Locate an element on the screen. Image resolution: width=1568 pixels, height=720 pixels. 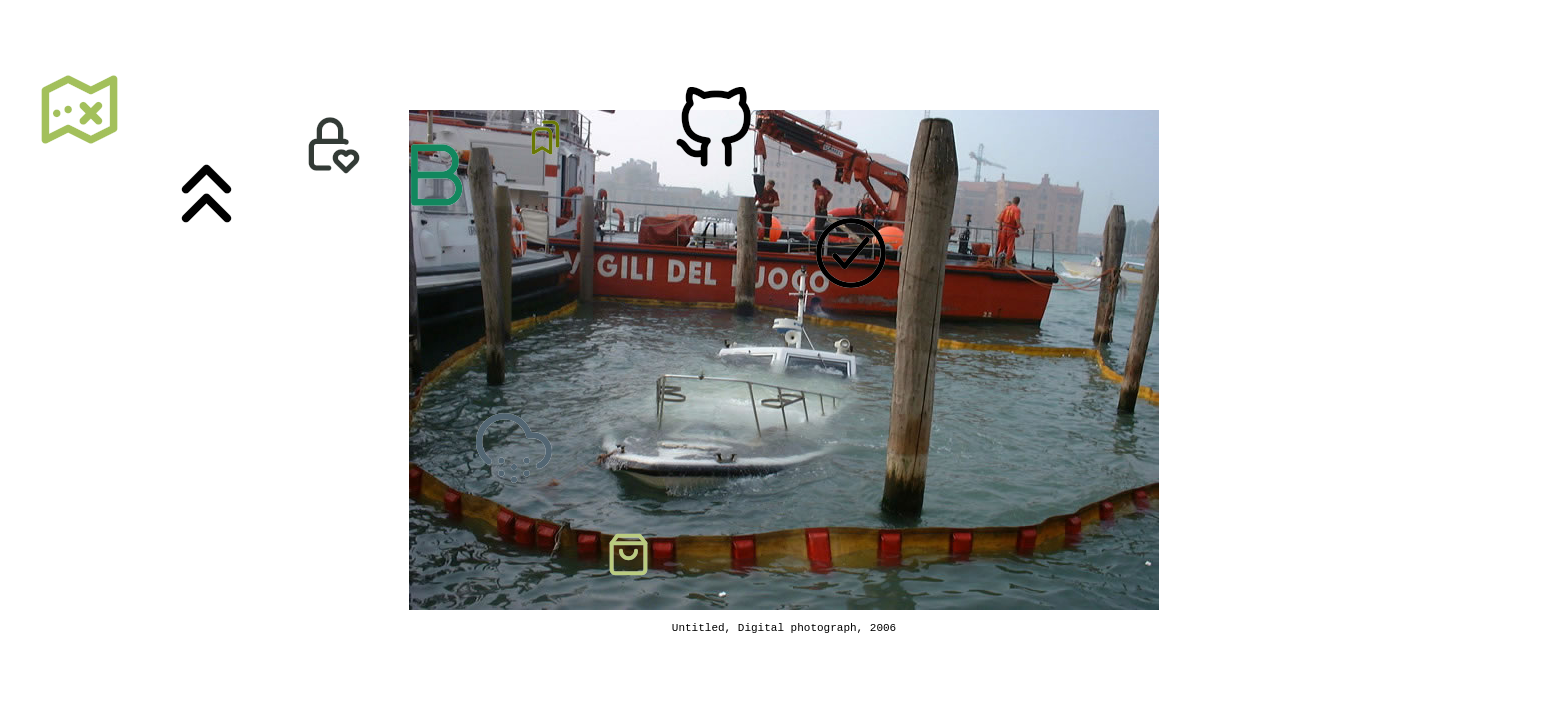
view route directions on map is located at coordinates (79, 109).